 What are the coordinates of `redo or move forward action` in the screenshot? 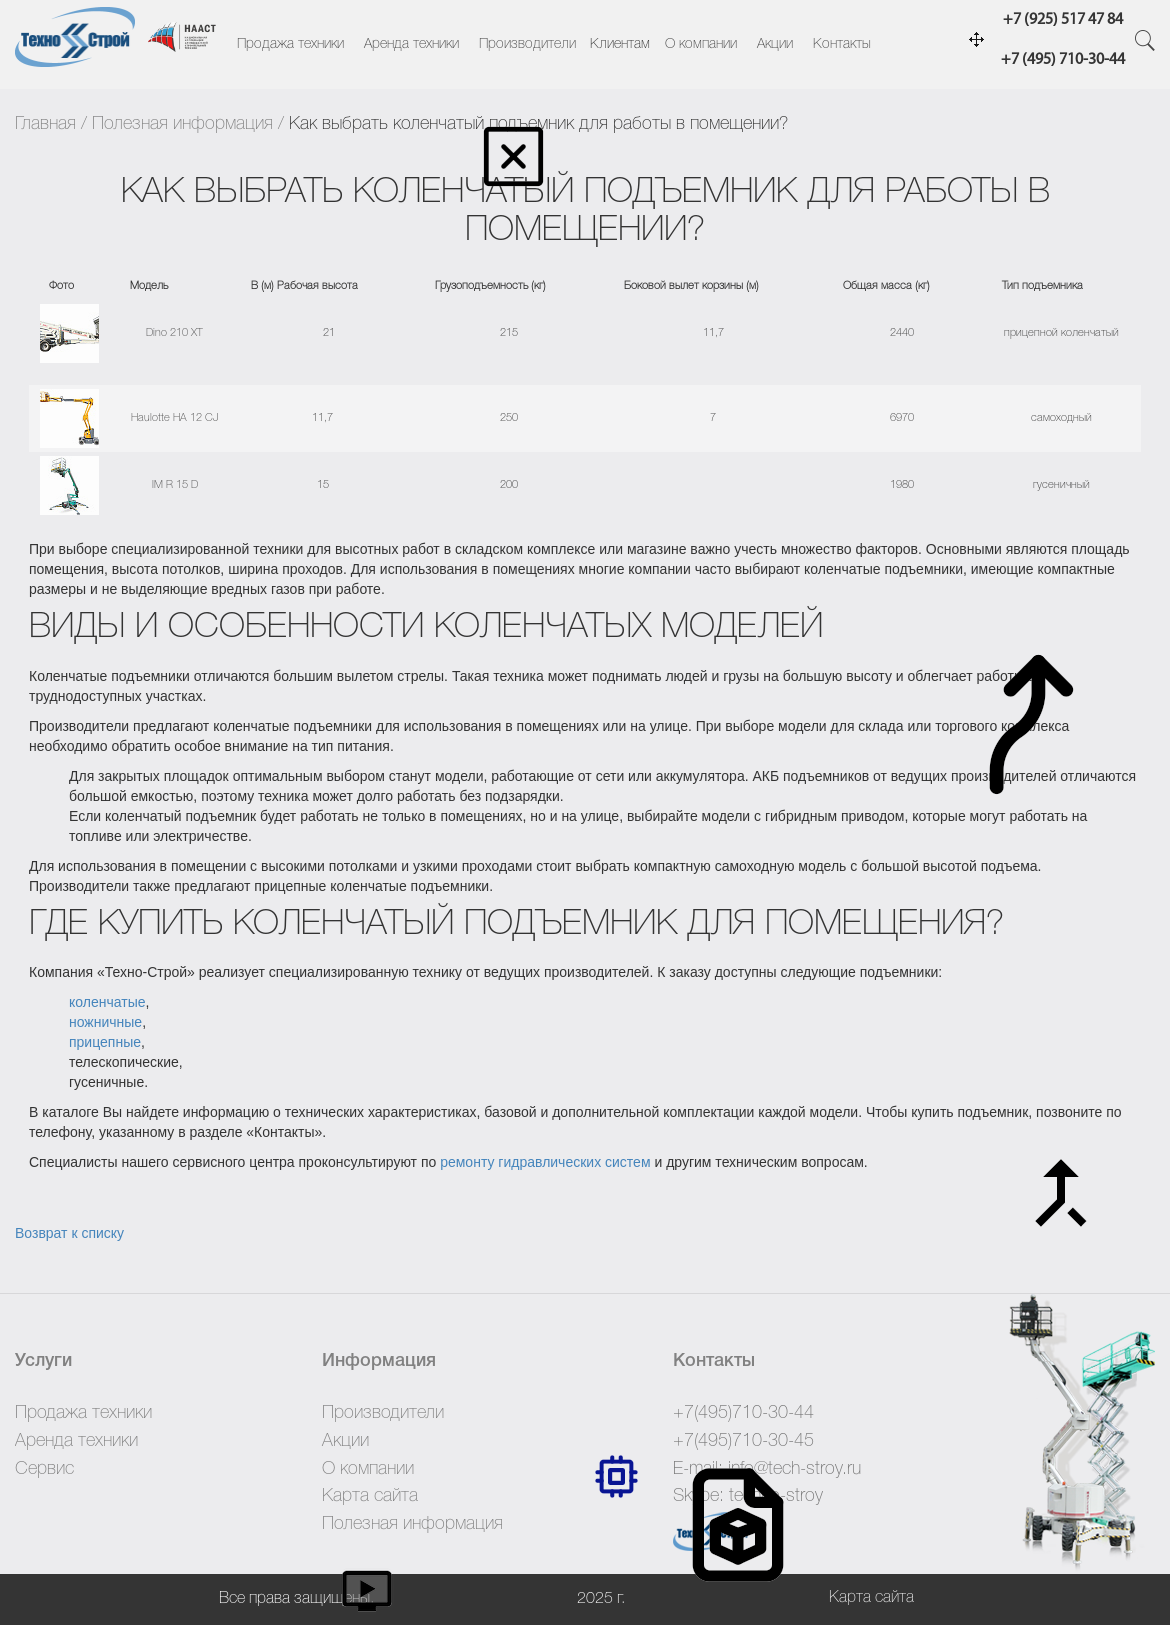 It's located at (1024, 724).